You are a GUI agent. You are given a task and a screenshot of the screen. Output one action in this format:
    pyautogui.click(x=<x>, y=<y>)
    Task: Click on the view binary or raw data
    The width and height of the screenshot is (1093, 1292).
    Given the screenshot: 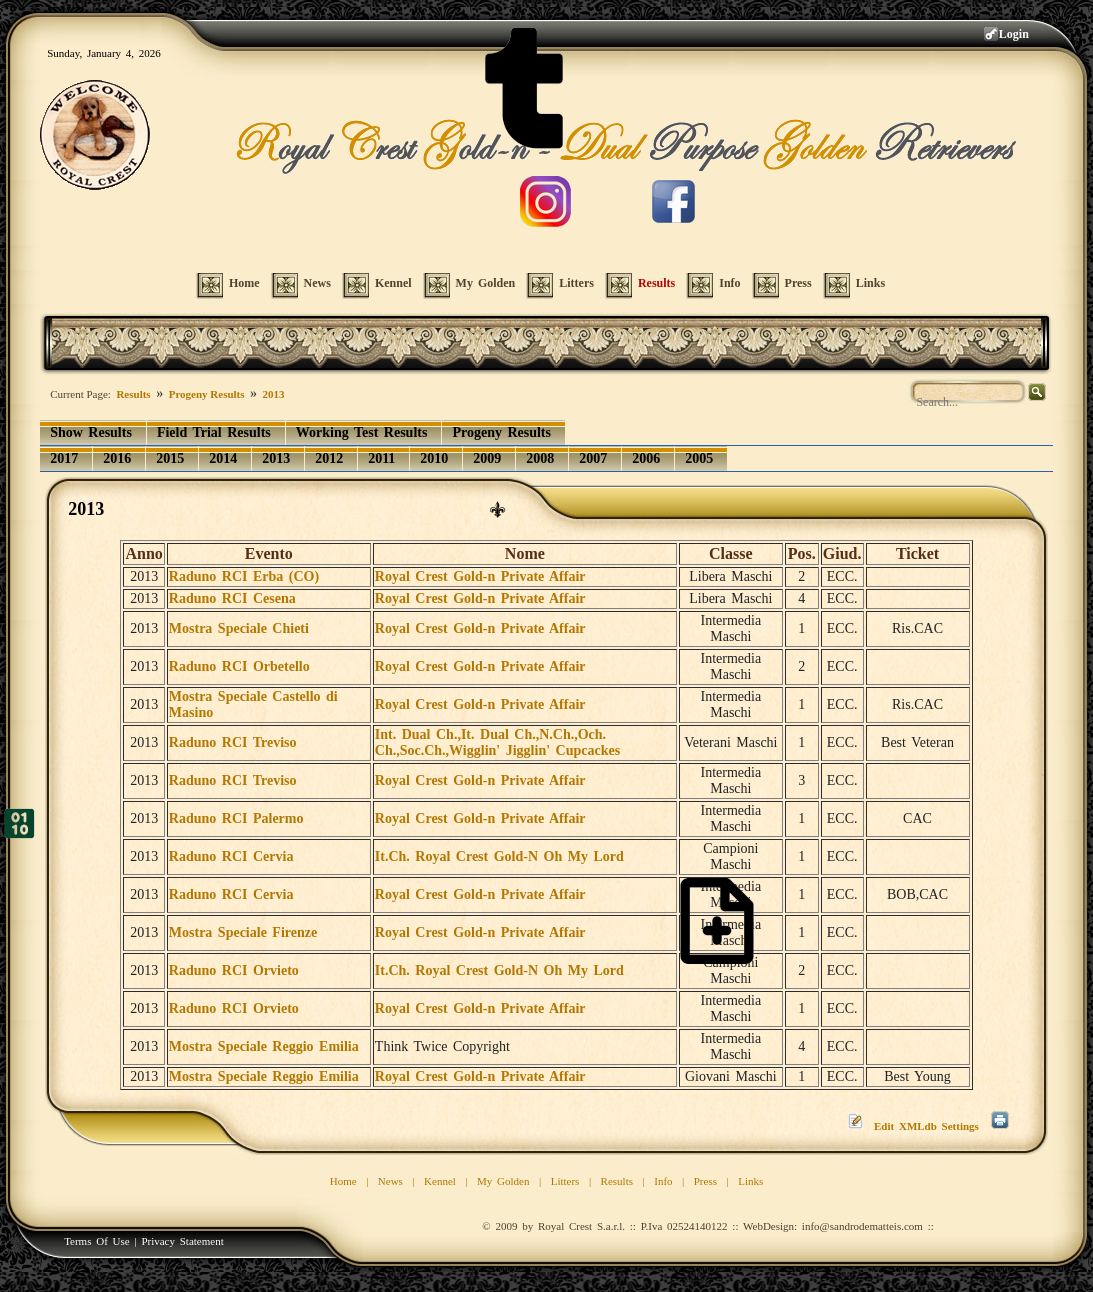 What is the action you would take?
    pyautogui.click(x=19, y=823)
    